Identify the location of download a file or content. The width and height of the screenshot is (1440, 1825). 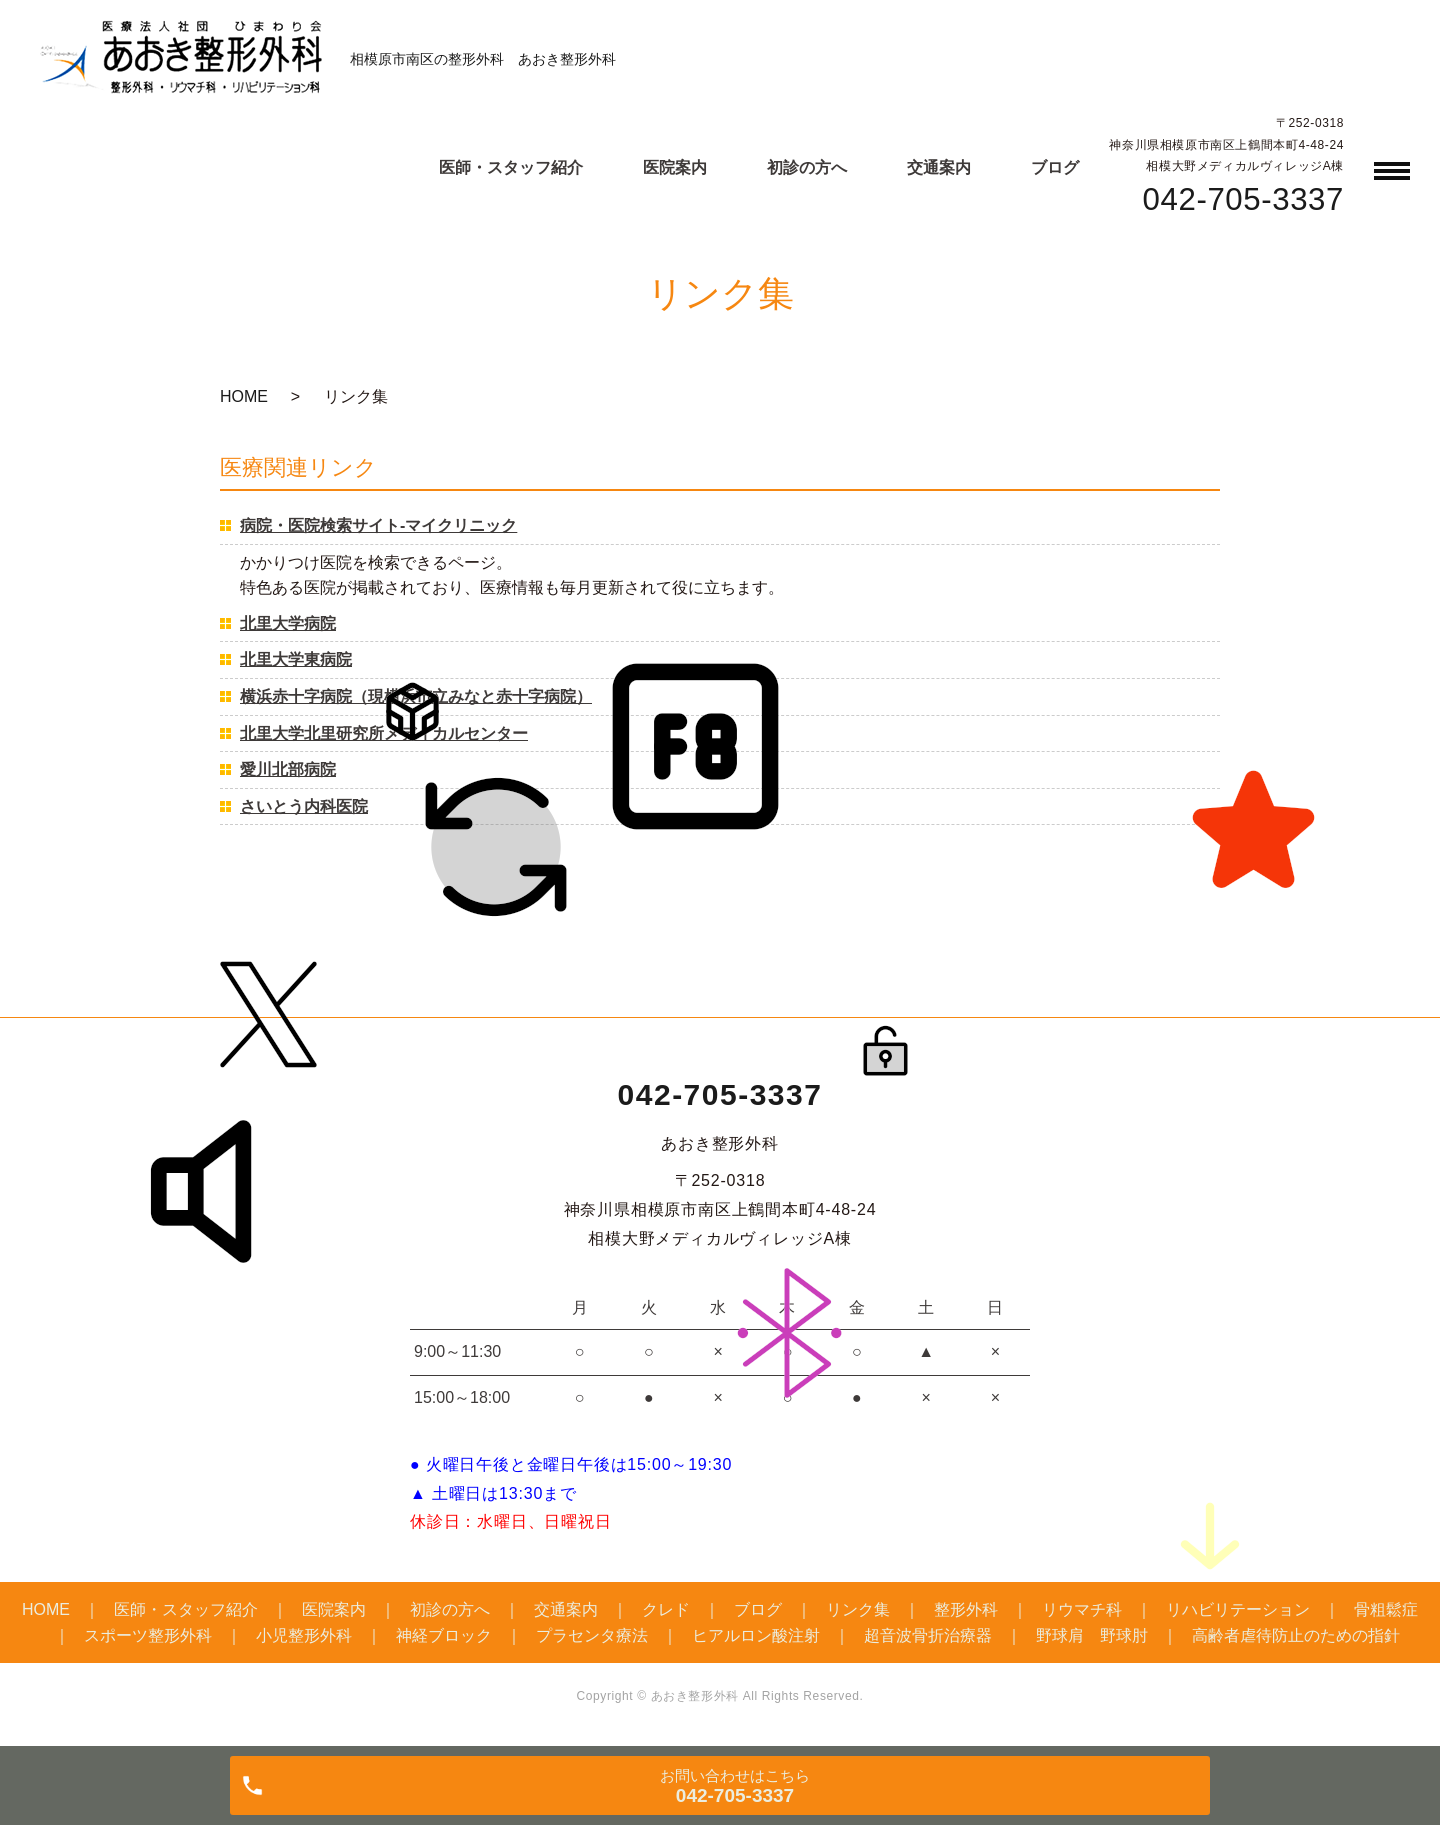
(1210, 1536).